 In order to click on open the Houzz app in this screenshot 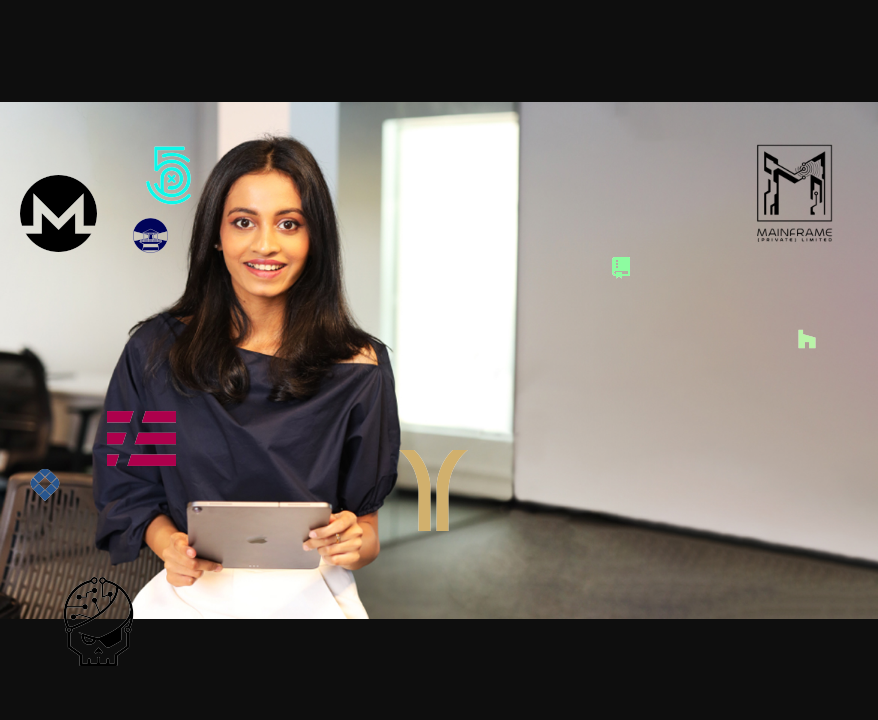, I will do `click(807, 339)`.